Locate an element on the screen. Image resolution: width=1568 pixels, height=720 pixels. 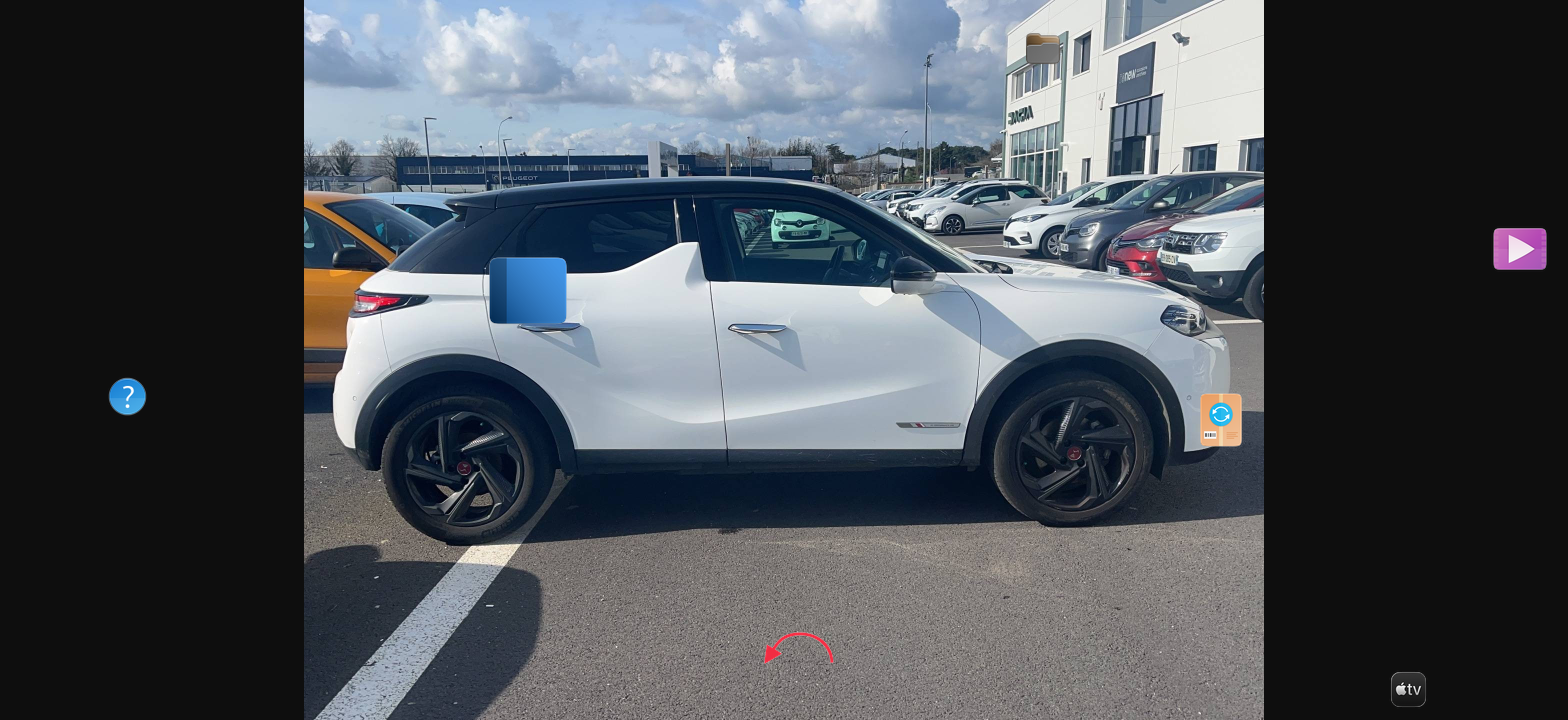
access help documentation or support is located at coordinates (127, 396).